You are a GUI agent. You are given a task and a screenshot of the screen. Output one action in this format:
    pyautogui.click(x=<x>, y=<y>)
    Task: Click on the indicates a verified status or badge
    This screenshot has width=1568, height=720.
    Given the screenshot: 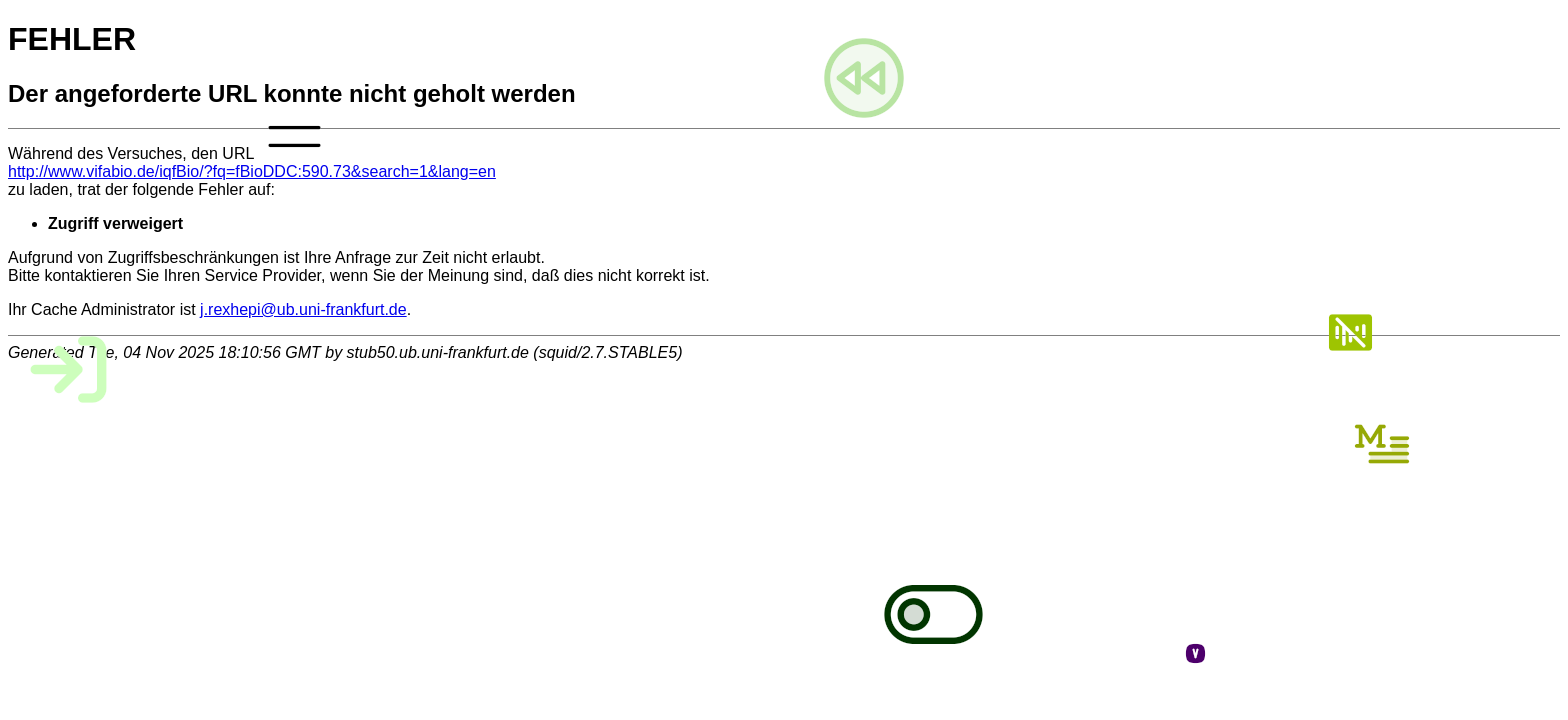 What is the action you would take?
    pyautogui.click(x=1195, y=653)
    